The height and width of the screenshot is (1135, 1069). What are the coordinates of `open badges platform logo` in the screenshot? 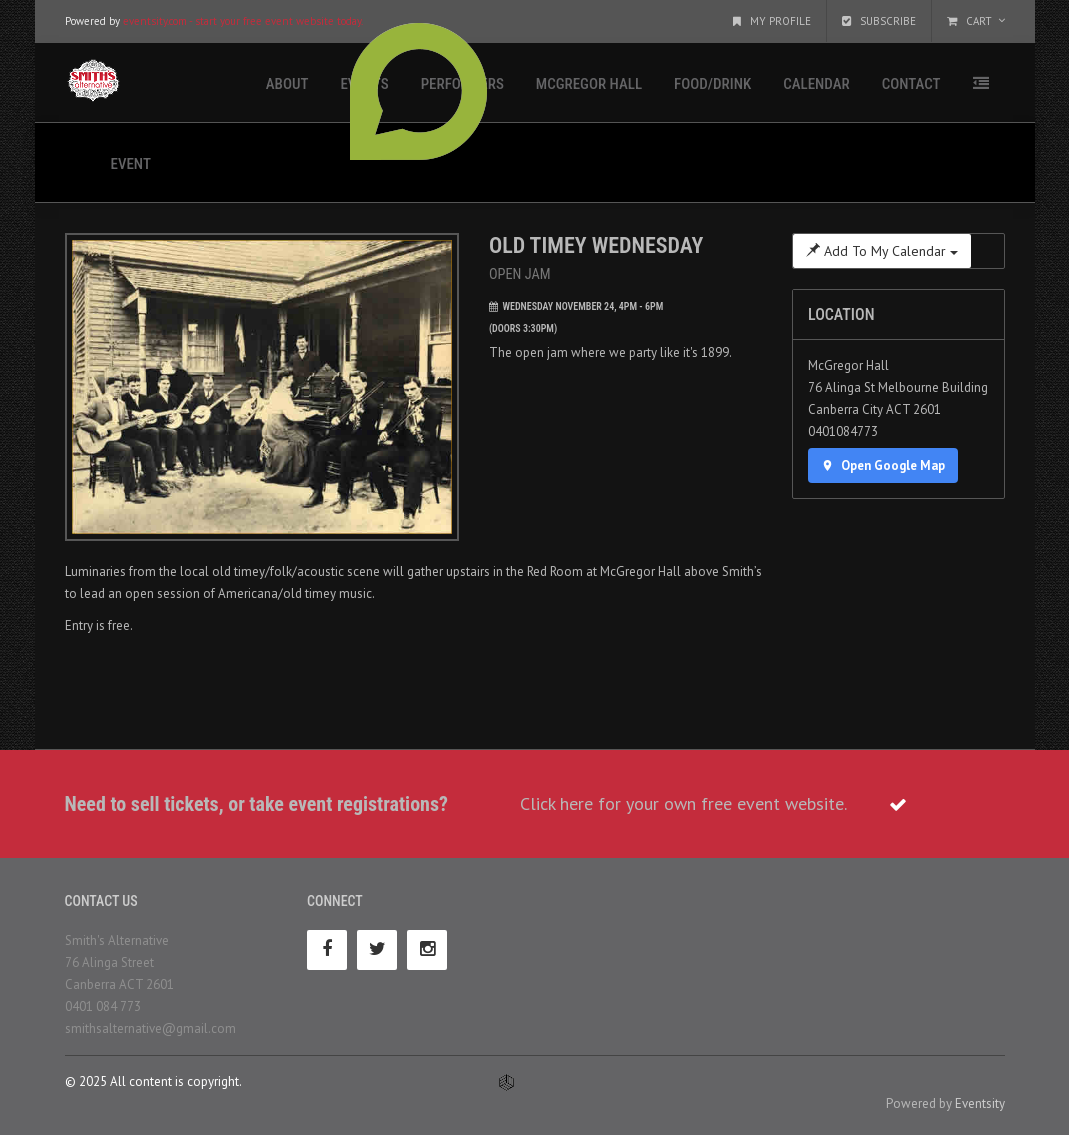 It's located at (506, 1082).